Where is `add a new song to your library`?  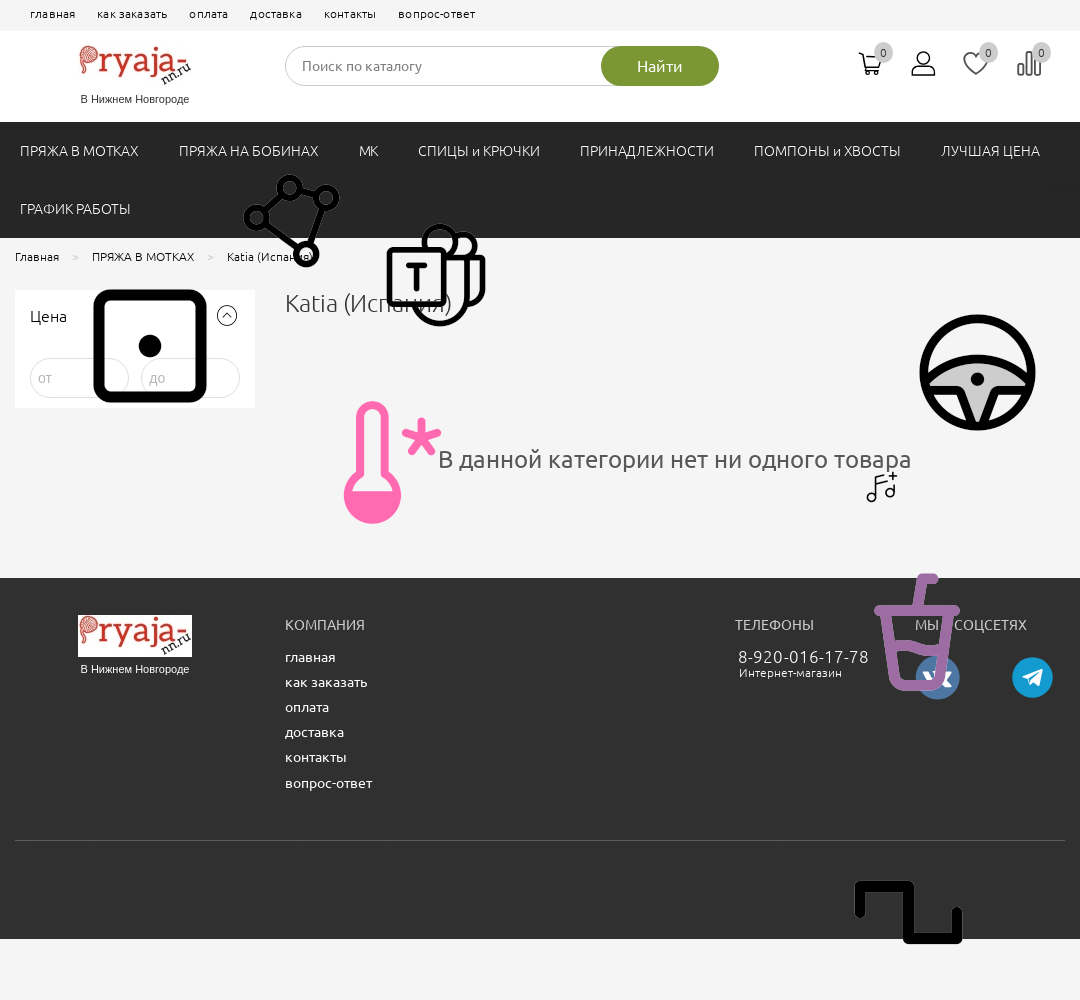 add a new song to your library is located at coordinates (882, 487).